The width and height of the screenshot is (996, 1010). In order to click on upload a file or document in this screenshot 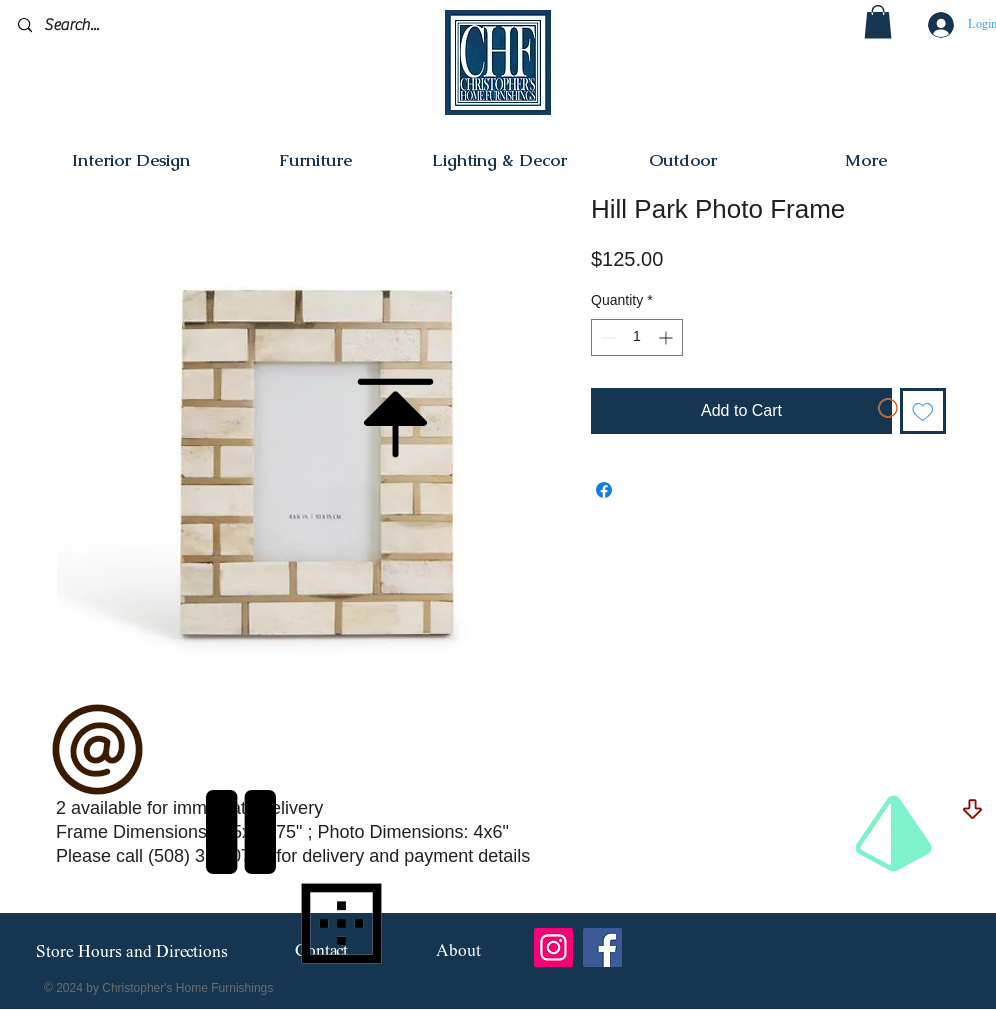, I will do `click(395, 416)`.